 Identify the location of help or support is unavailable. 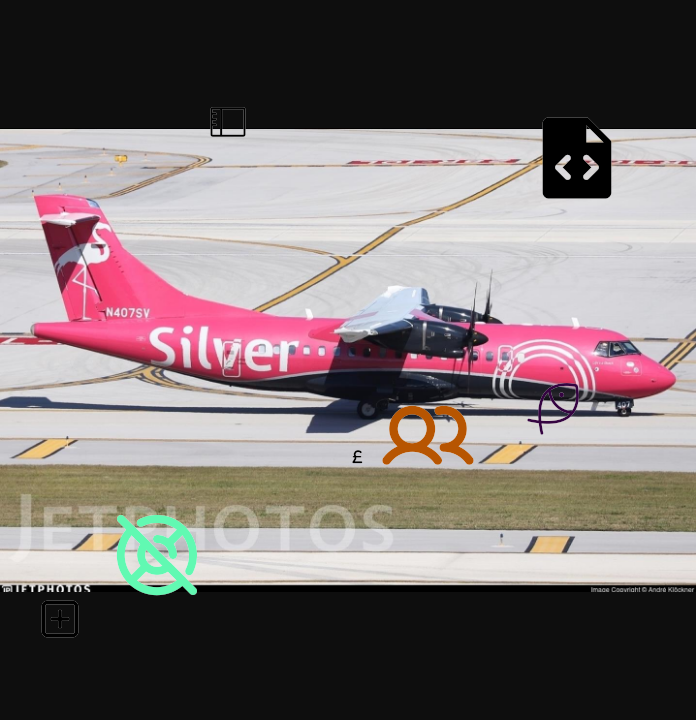
(157, 555).